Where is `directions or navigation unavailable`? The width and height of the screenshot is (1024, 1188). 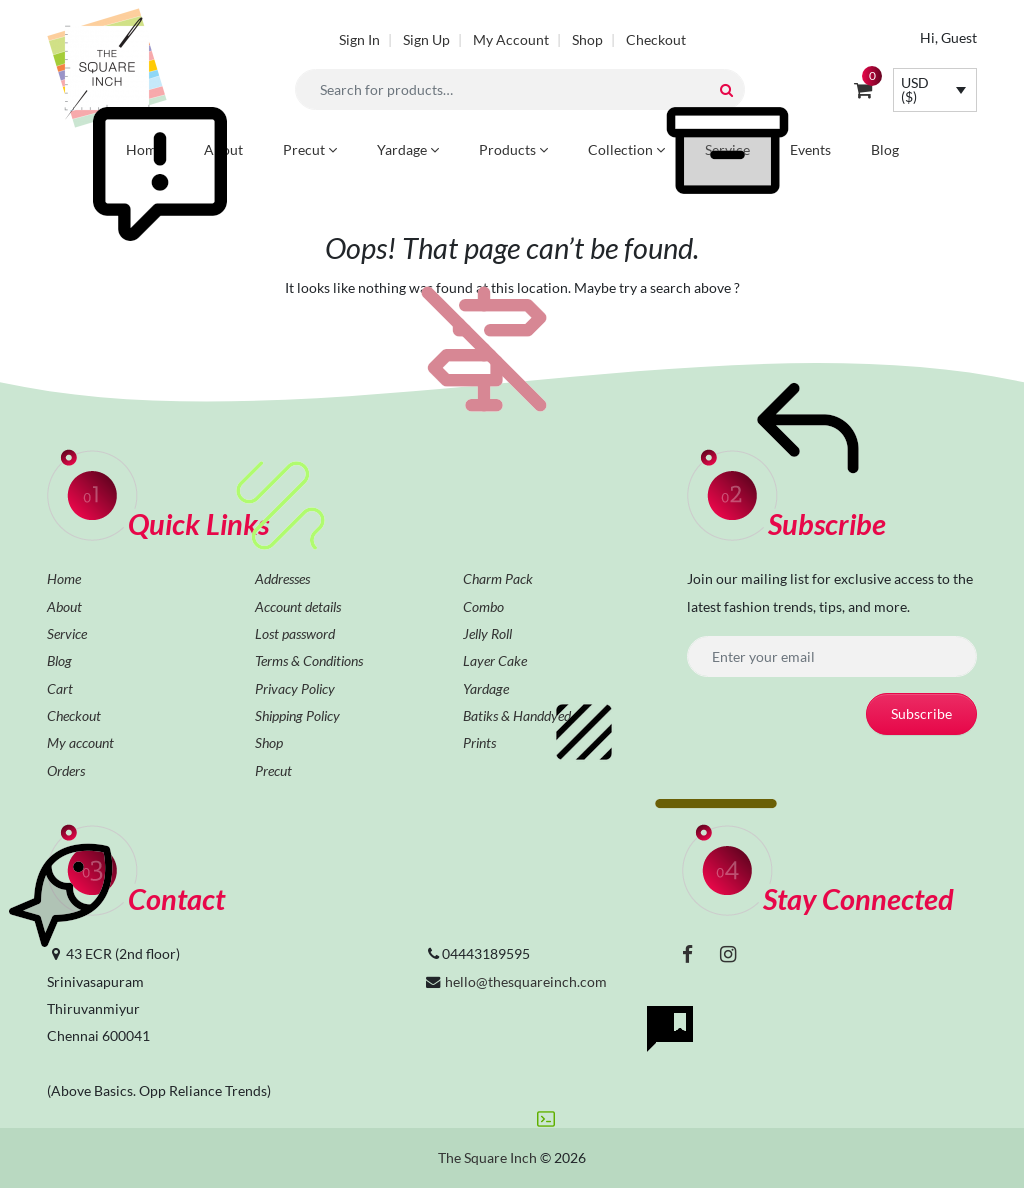
directions or navigation unavailable is located at coordinates (484, 349).